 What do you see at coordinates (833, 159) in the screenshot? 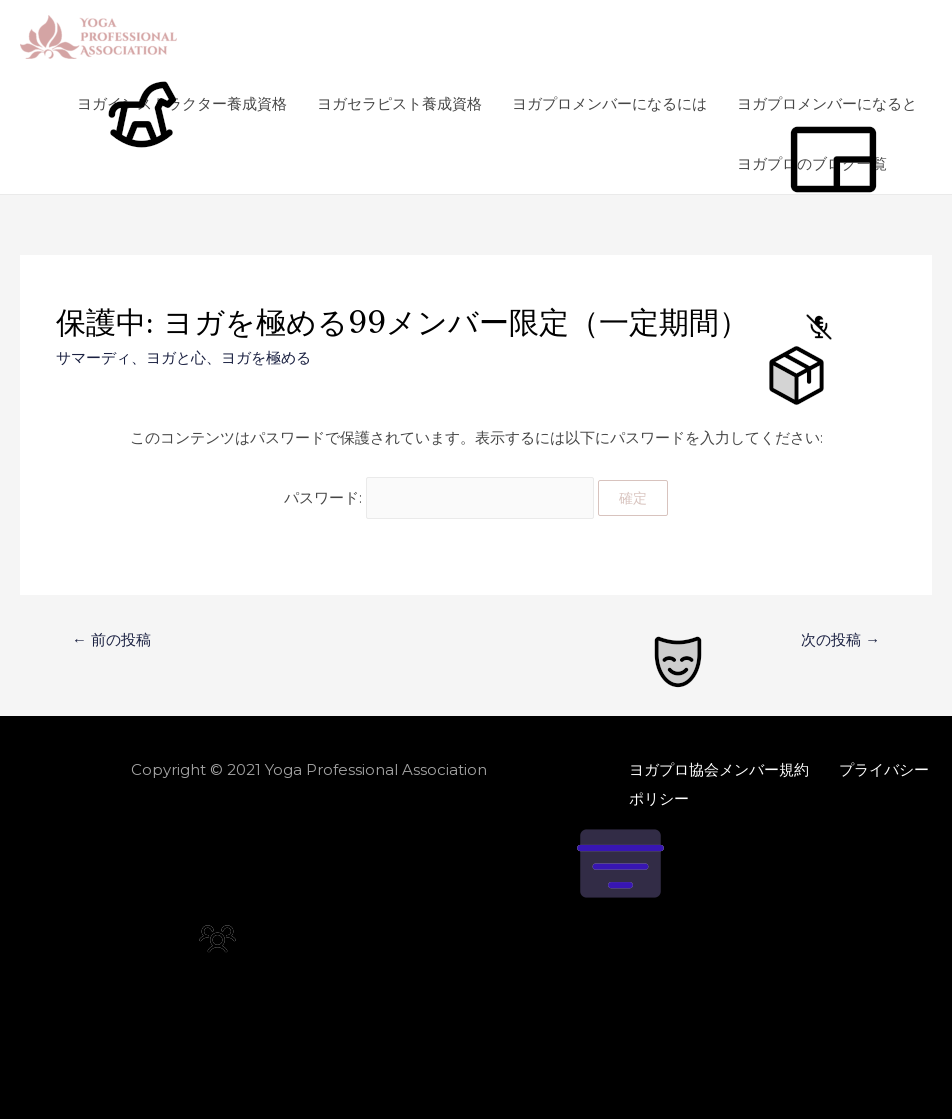
I see `enable picture-in-picture mode` at bounding box center [833, 159].